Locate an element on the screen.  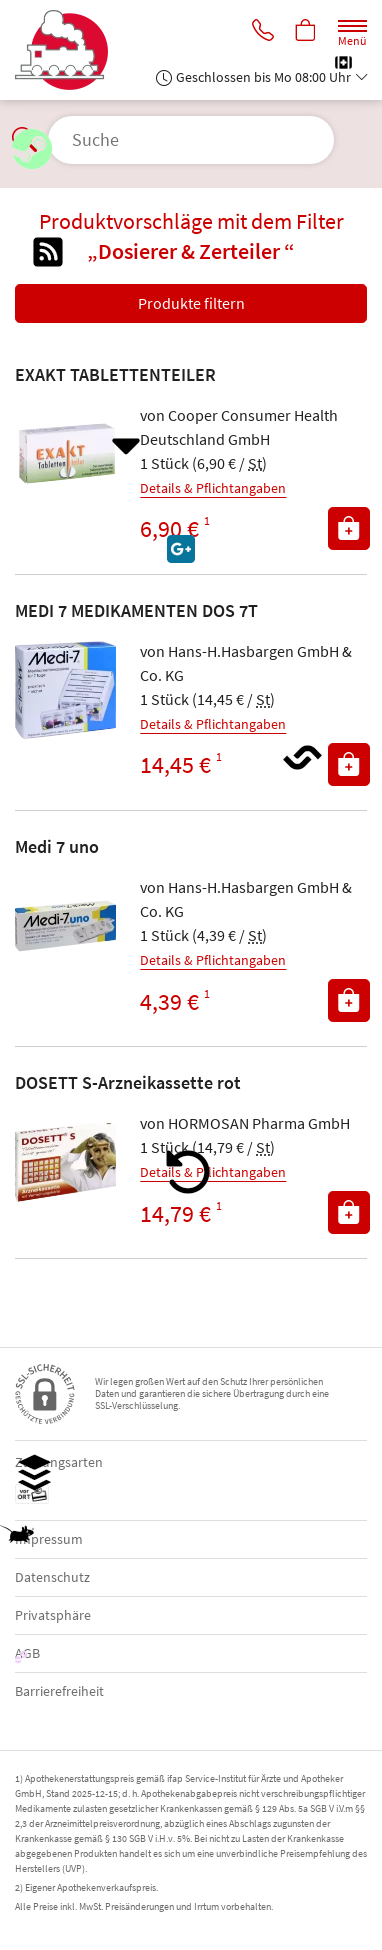
undo last action is located at coordinates (188, 1172).